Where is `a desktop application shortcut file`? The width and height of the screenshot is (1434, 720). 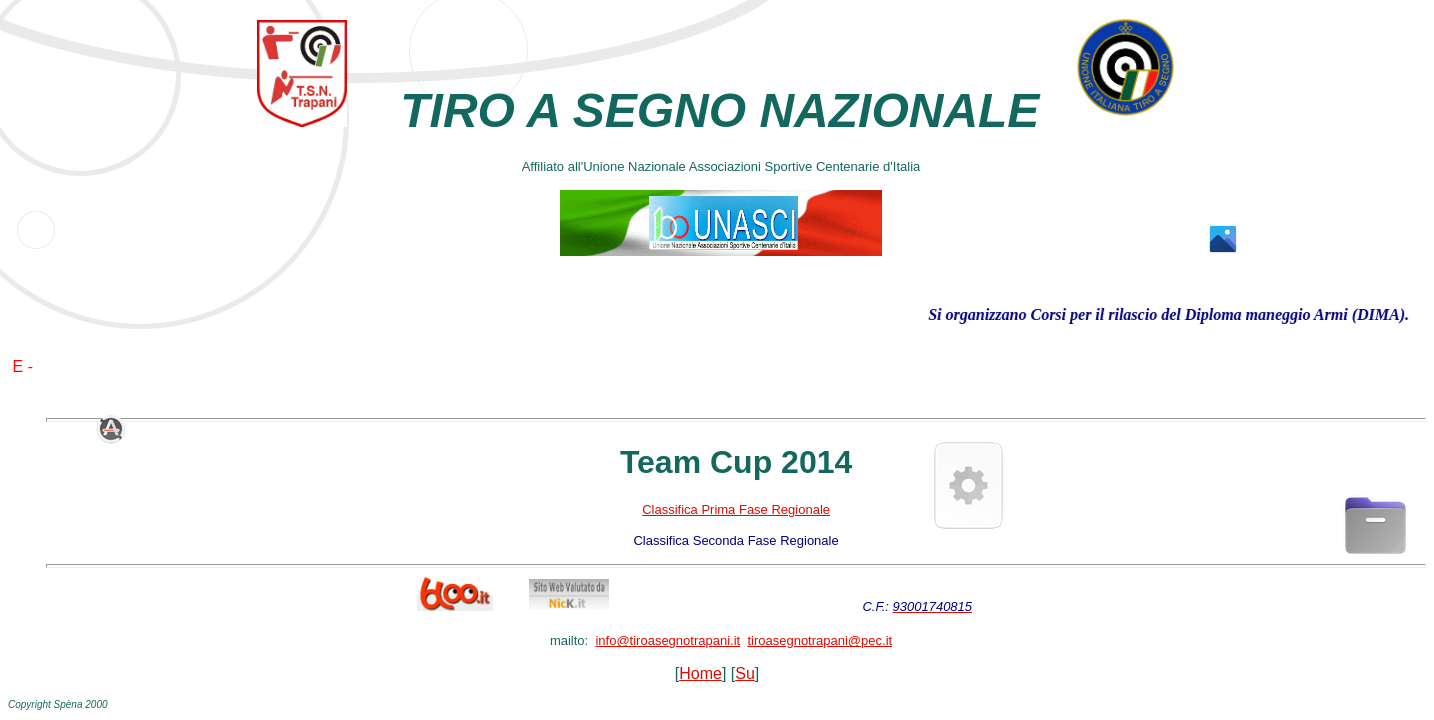 a desktop application shortcut file is located at coordinates (968, 485).